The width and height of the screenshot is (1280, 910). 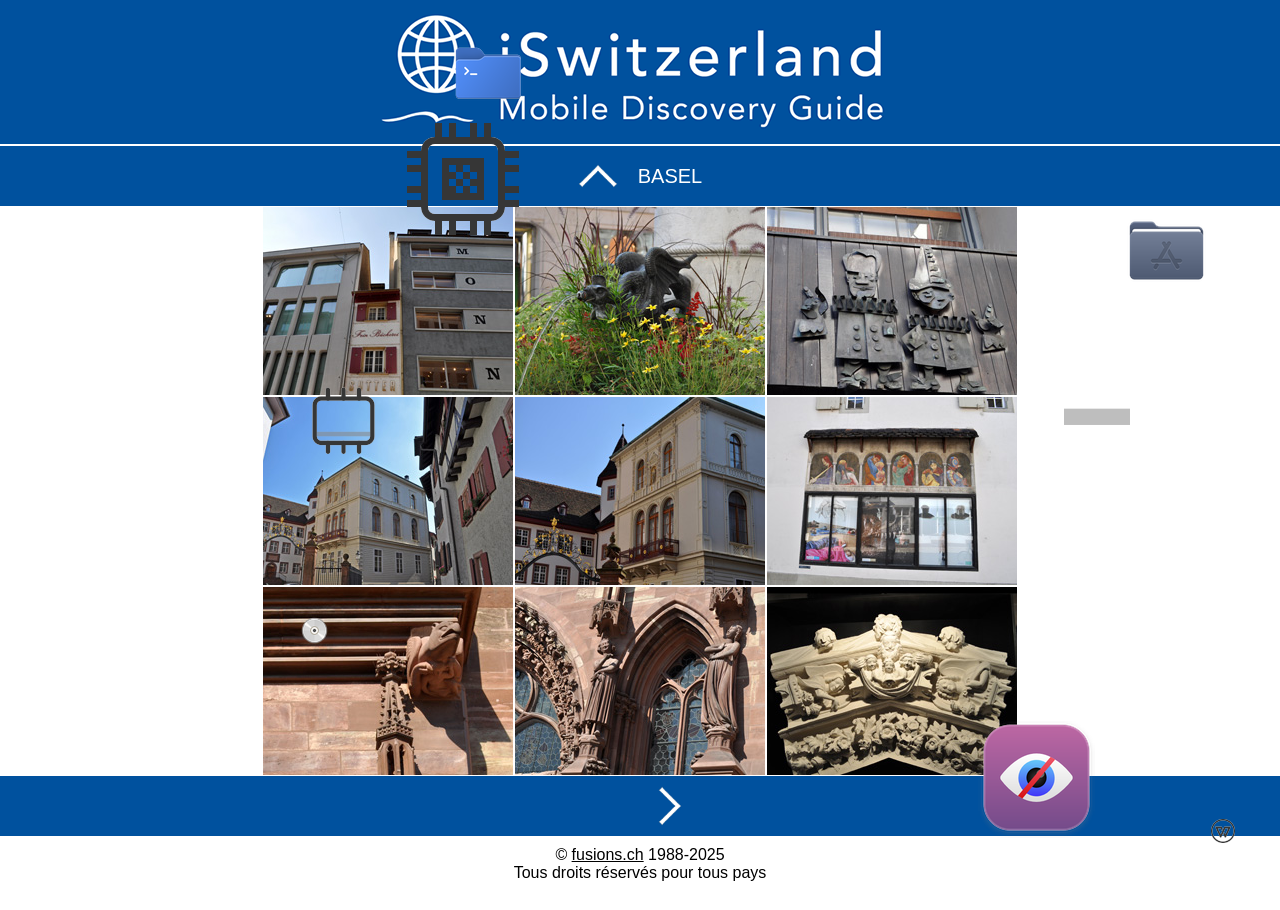 I want to click on minimize the current window, so click(x=1097, y=392).